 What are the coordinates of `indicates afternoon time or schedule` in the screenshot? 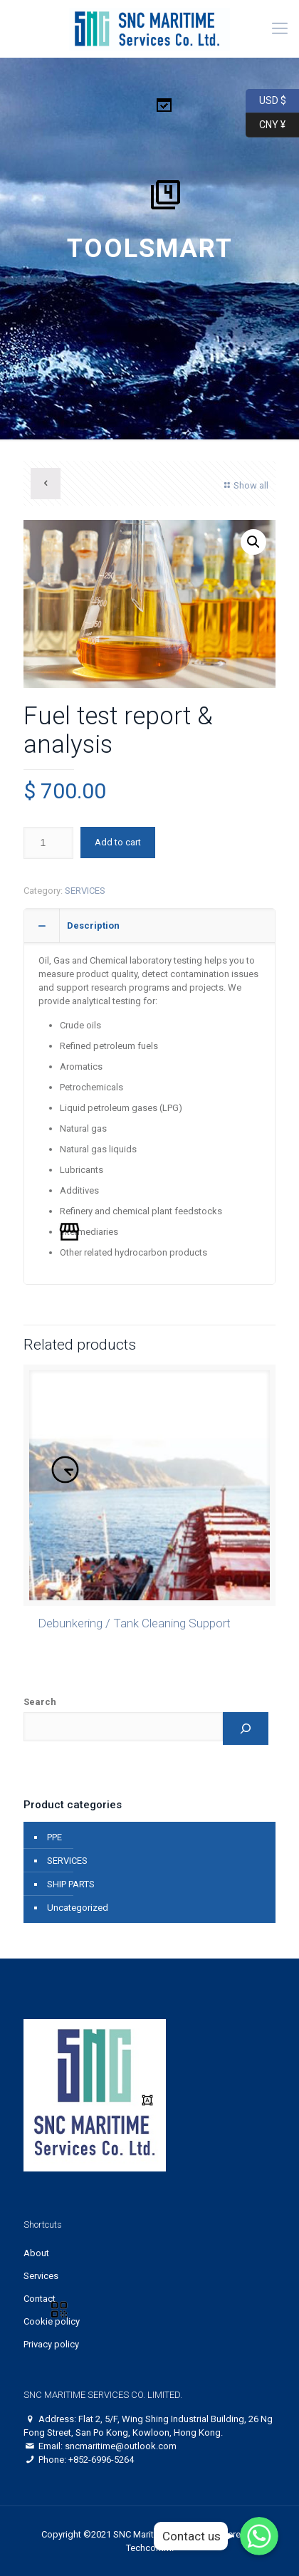 It's located at (65, 1469).